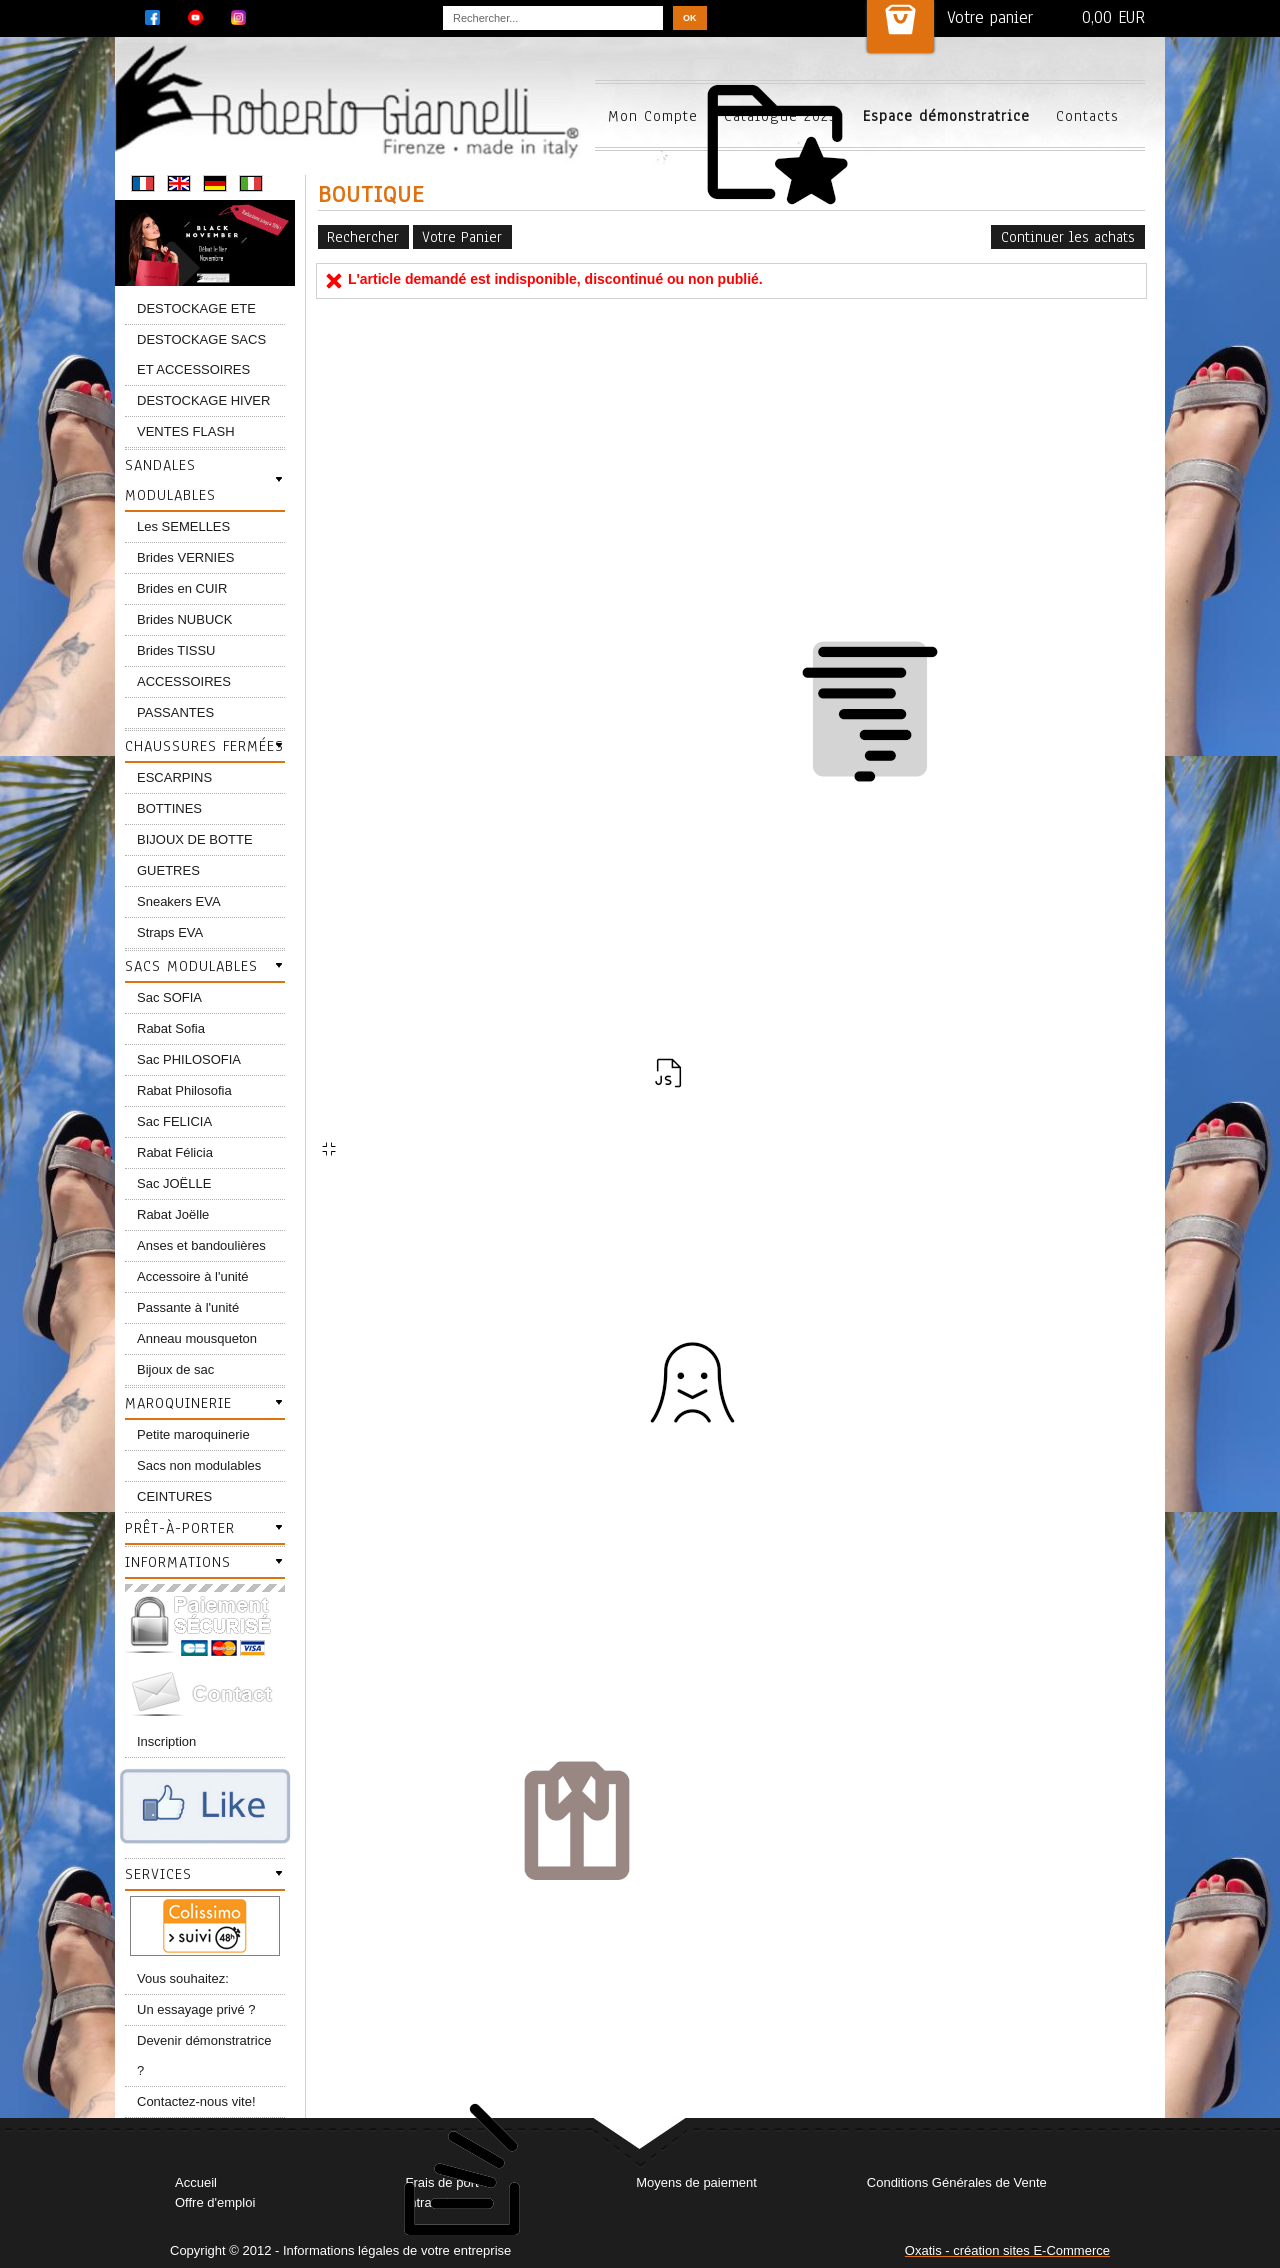  Describe the element at coordinates (870, 709) in the screenshot. I see `indicates severe weather alert or tornado warning` at that location.